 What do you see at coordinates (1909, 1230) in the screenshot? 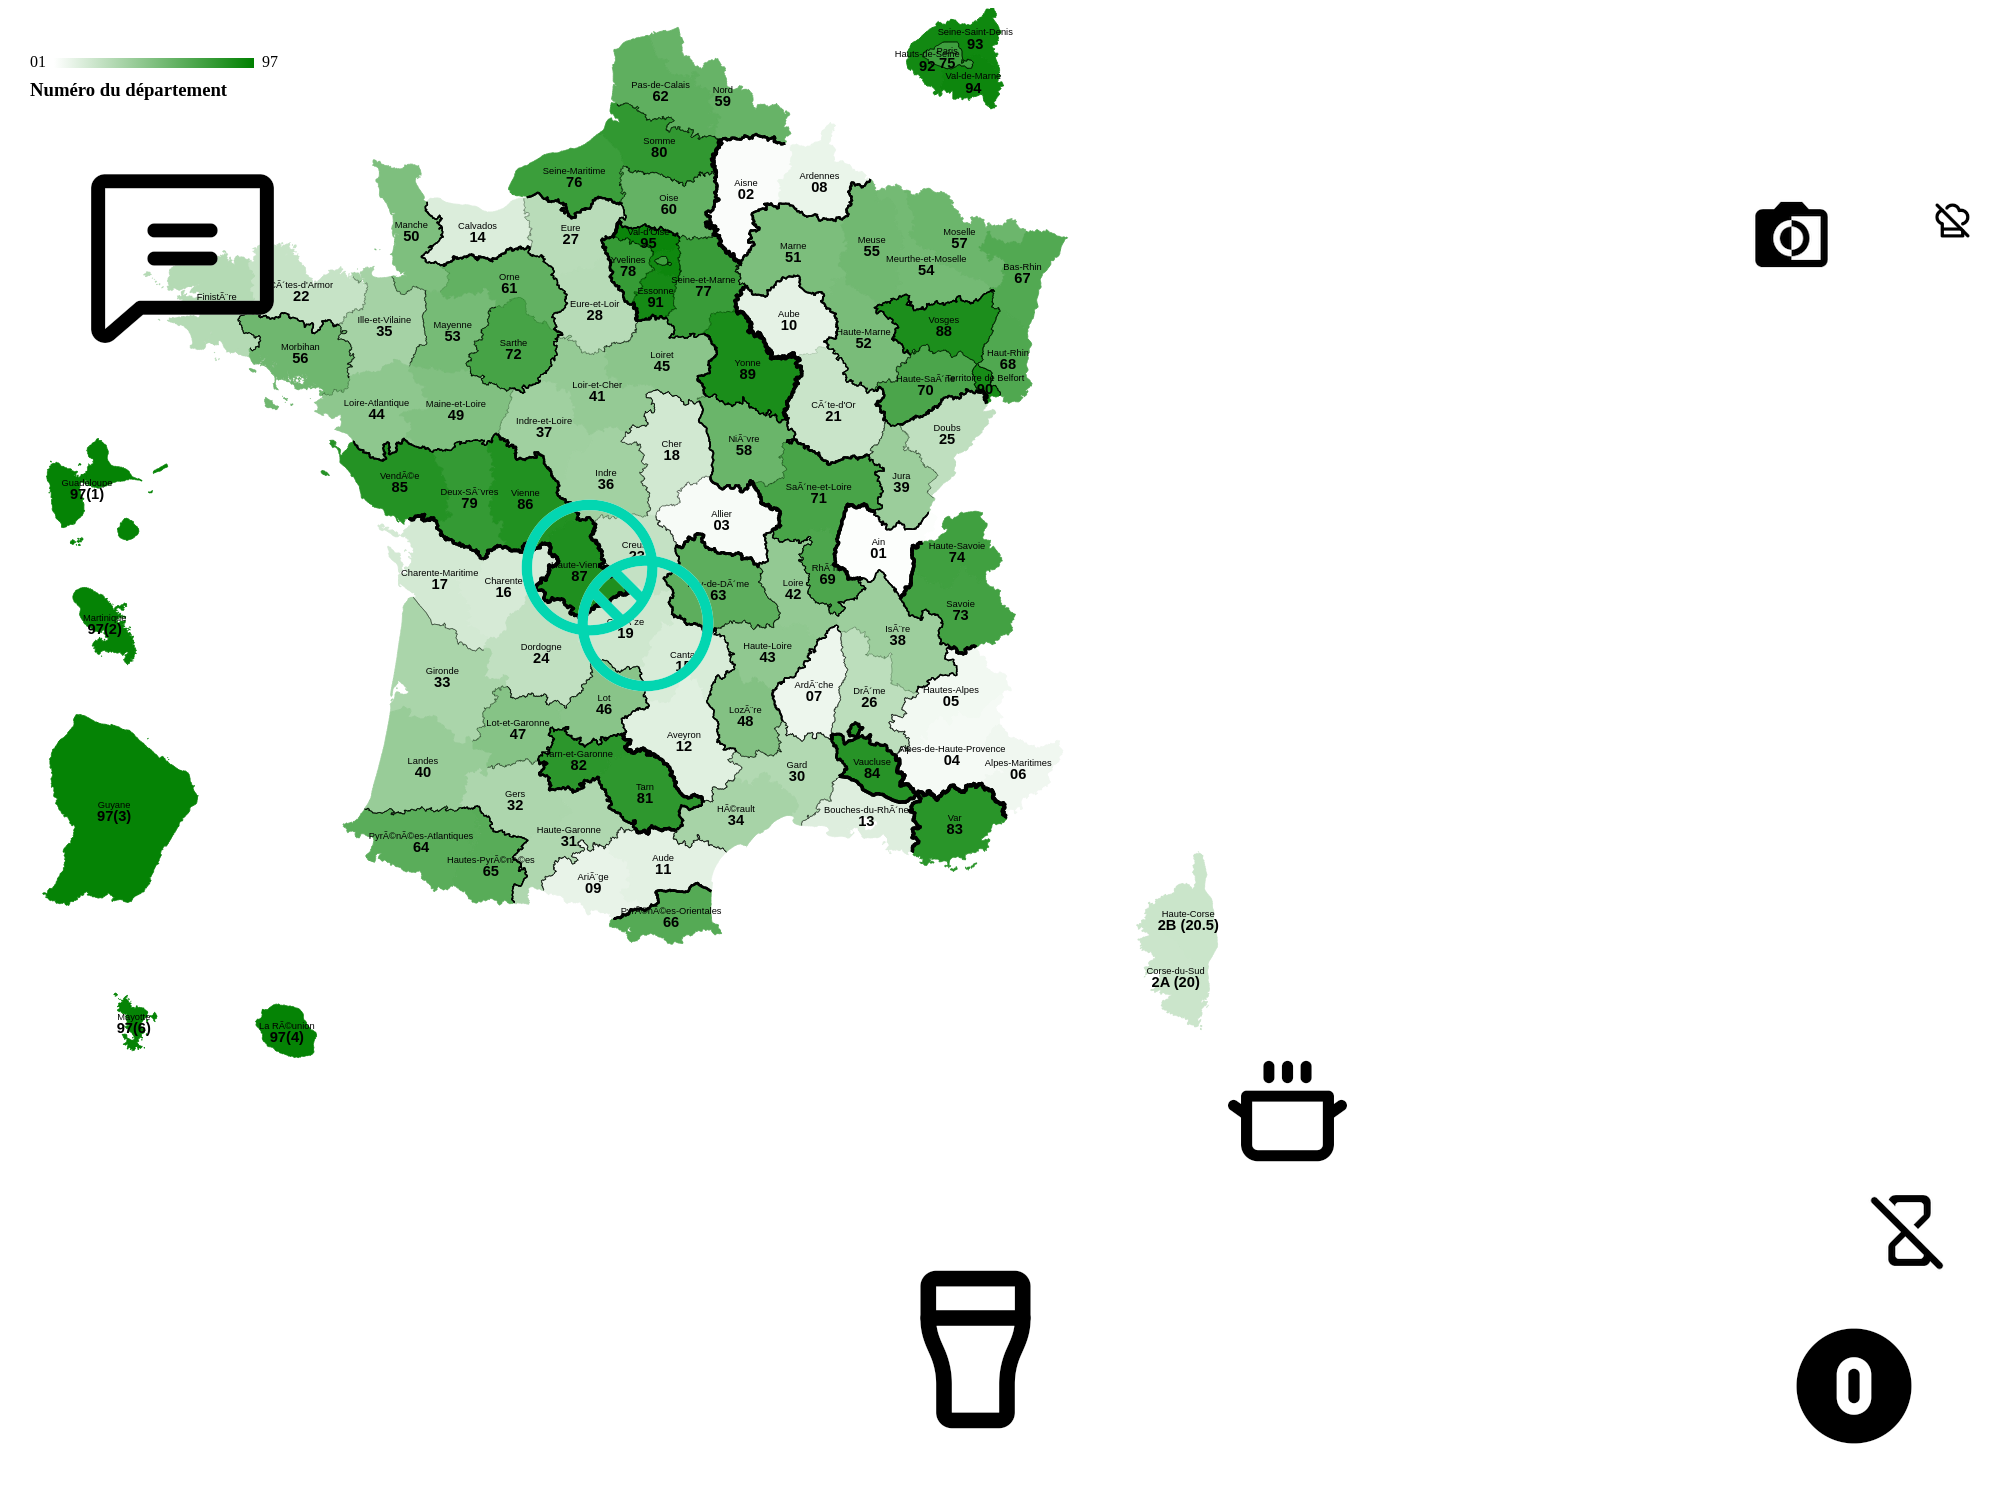
I see `timer or countdown feature disabled` at bounding box center [1909, 1230].